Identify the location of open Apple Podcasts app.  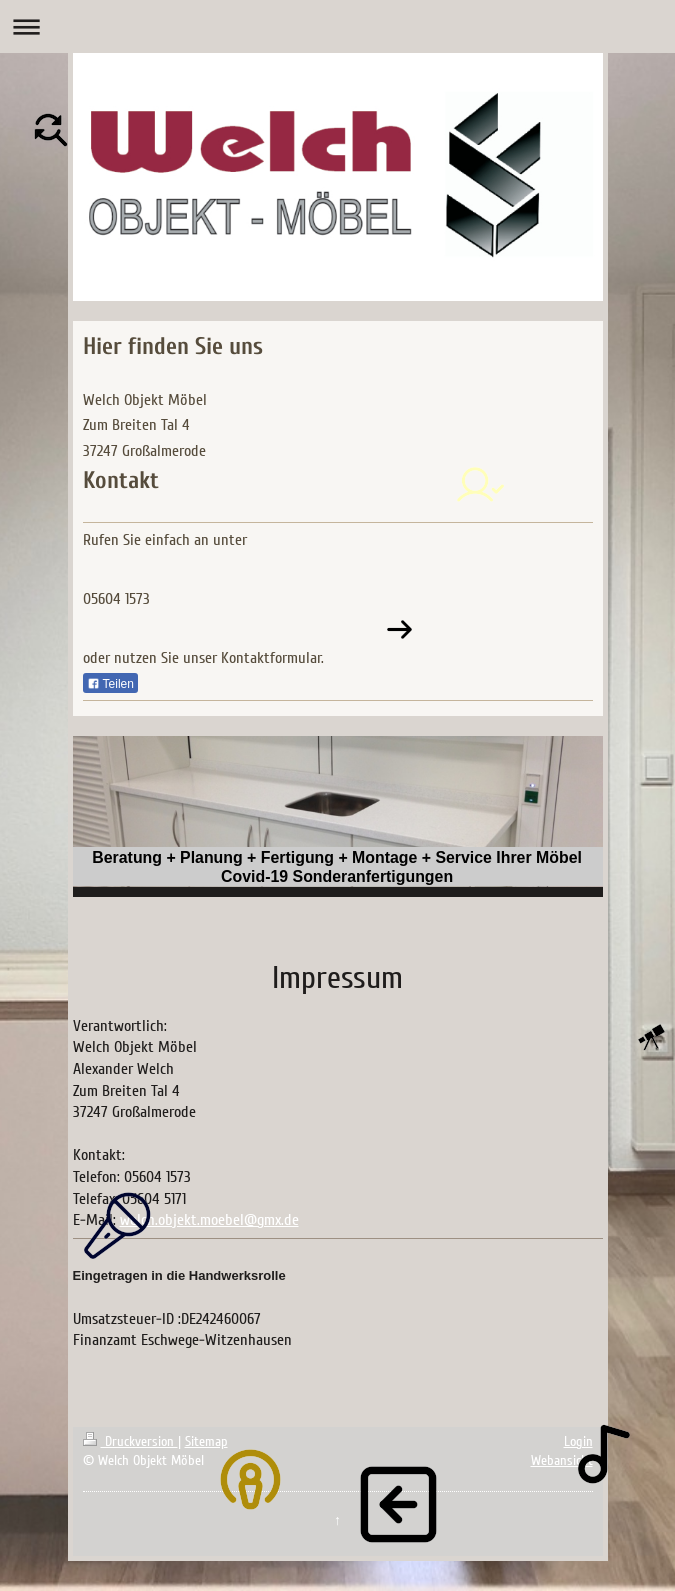
(250, 1479).